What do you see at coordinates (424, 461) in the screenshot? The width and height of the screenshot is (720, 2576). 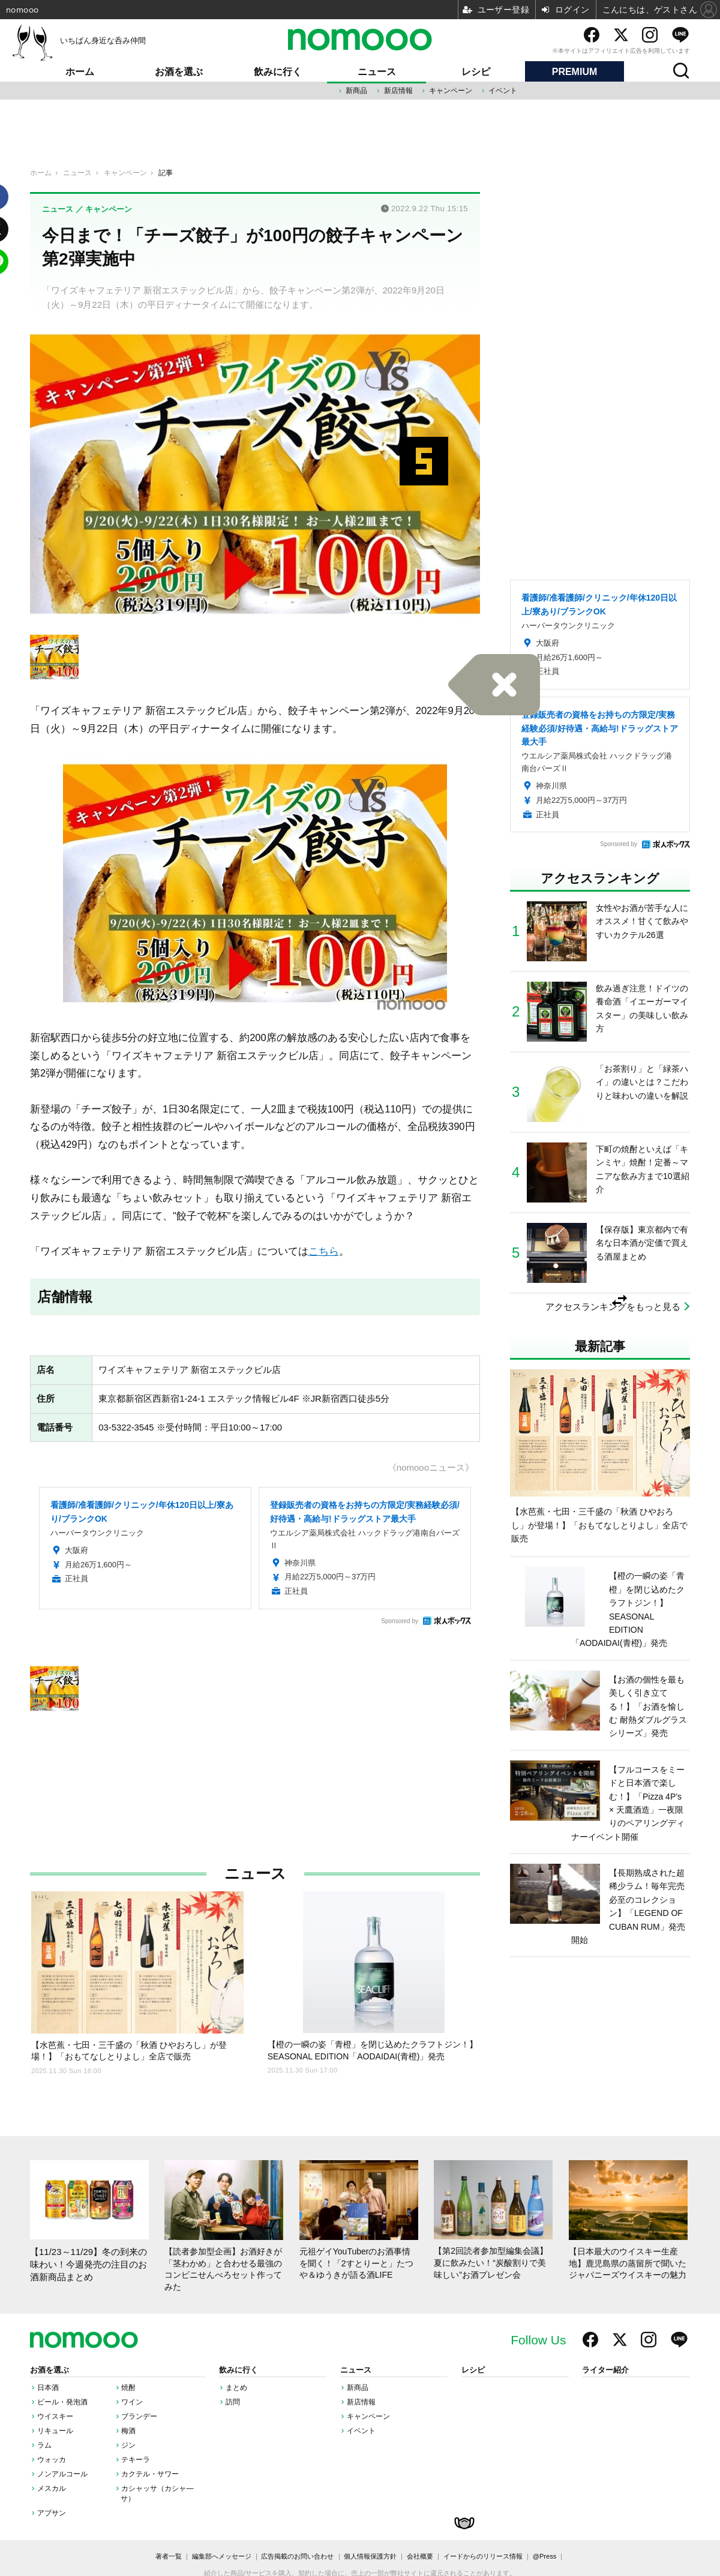 I see `select image filter or preset number 5` at bounding box center [424, 461].